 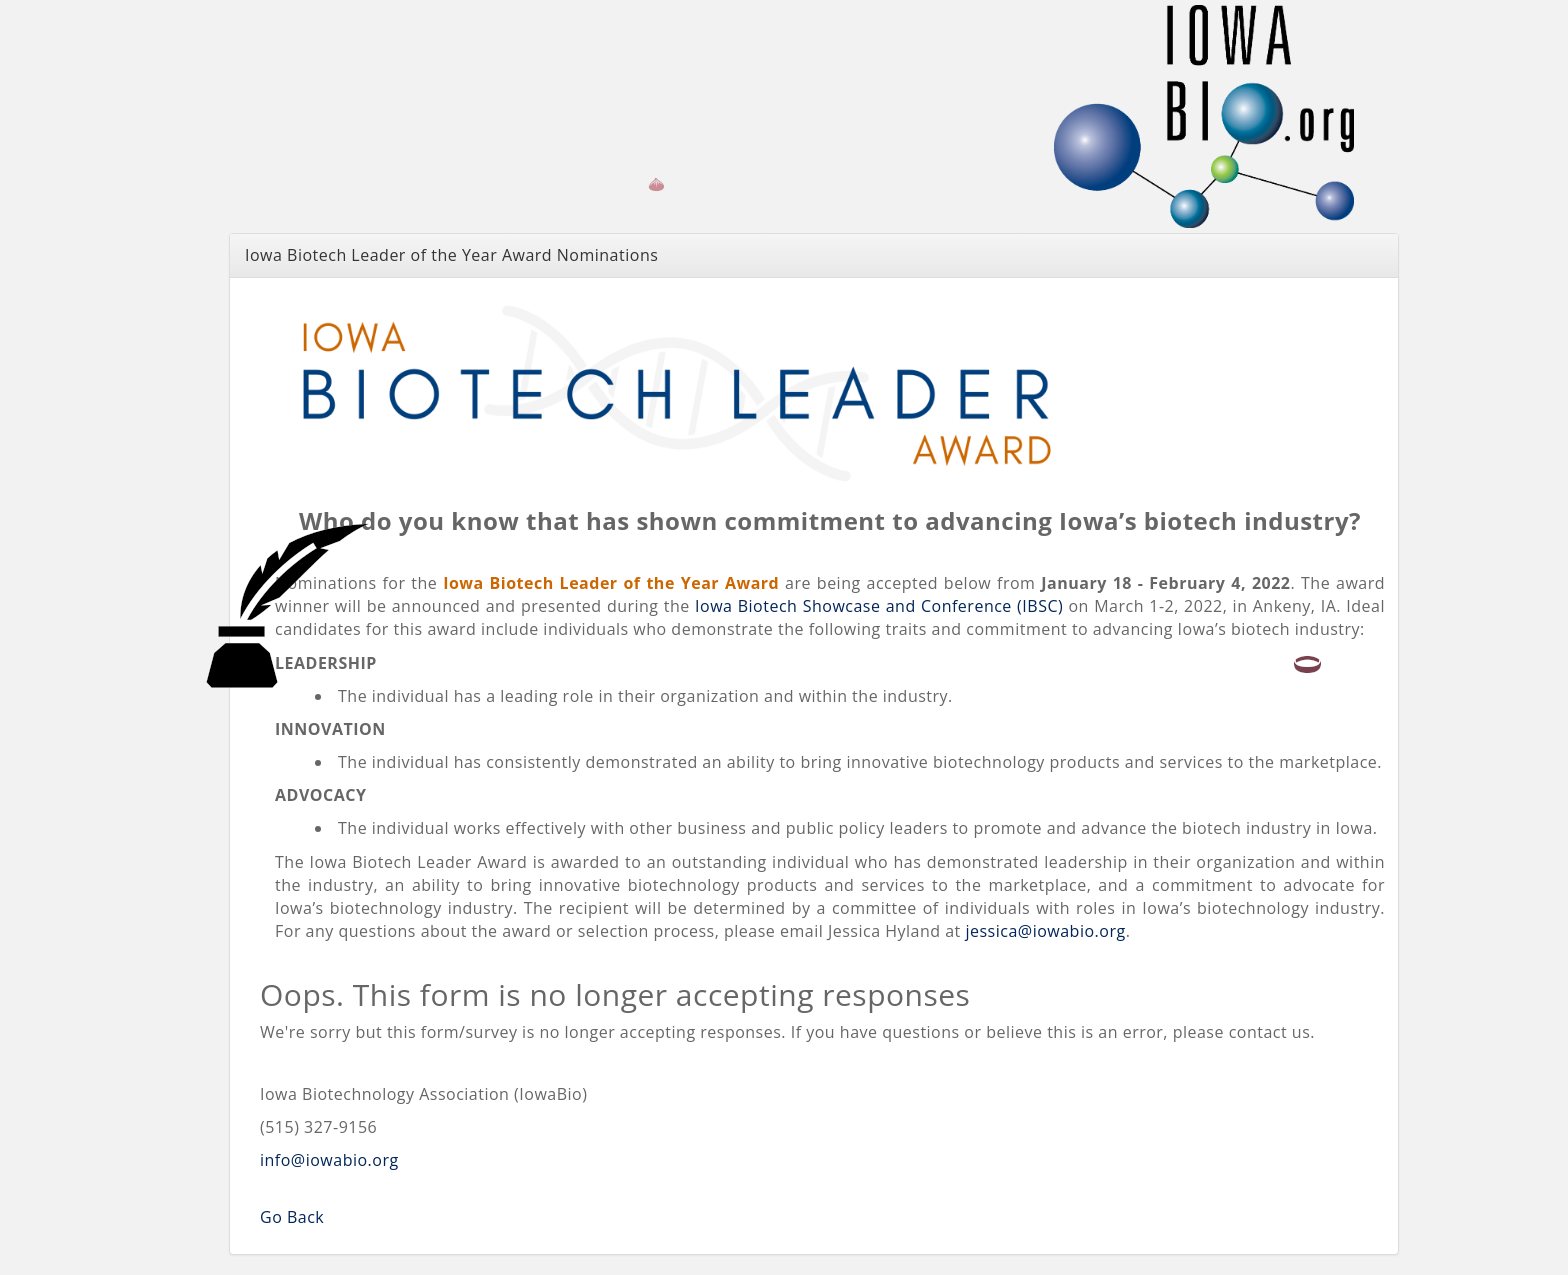 I want to click on equip a ring item to your character, so click(x=1307, y=664).